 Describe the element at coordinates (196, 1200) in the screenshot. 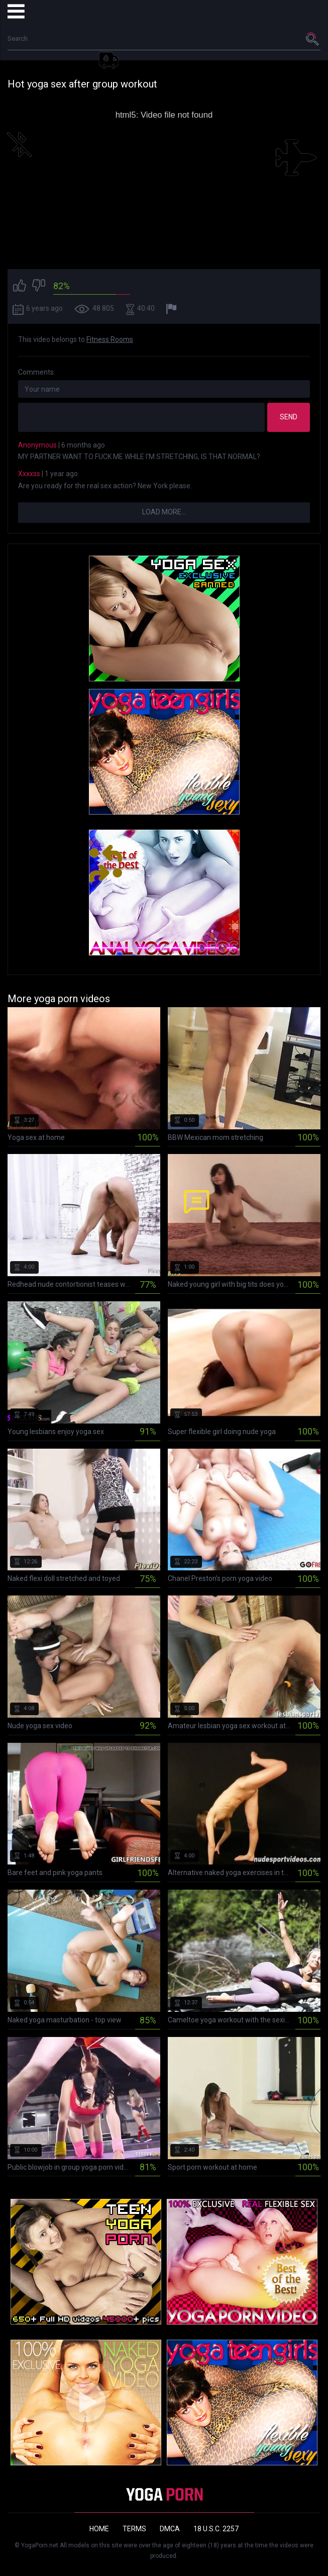

I see `open a chat or messaging feature` at that location.